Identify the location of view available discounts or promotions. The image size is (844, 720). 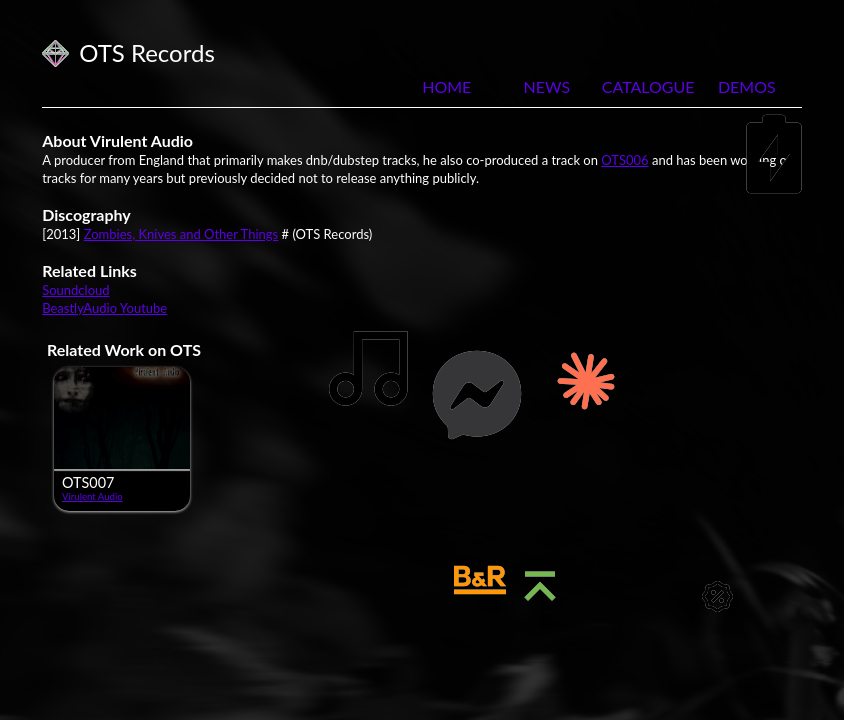
(717, 596).